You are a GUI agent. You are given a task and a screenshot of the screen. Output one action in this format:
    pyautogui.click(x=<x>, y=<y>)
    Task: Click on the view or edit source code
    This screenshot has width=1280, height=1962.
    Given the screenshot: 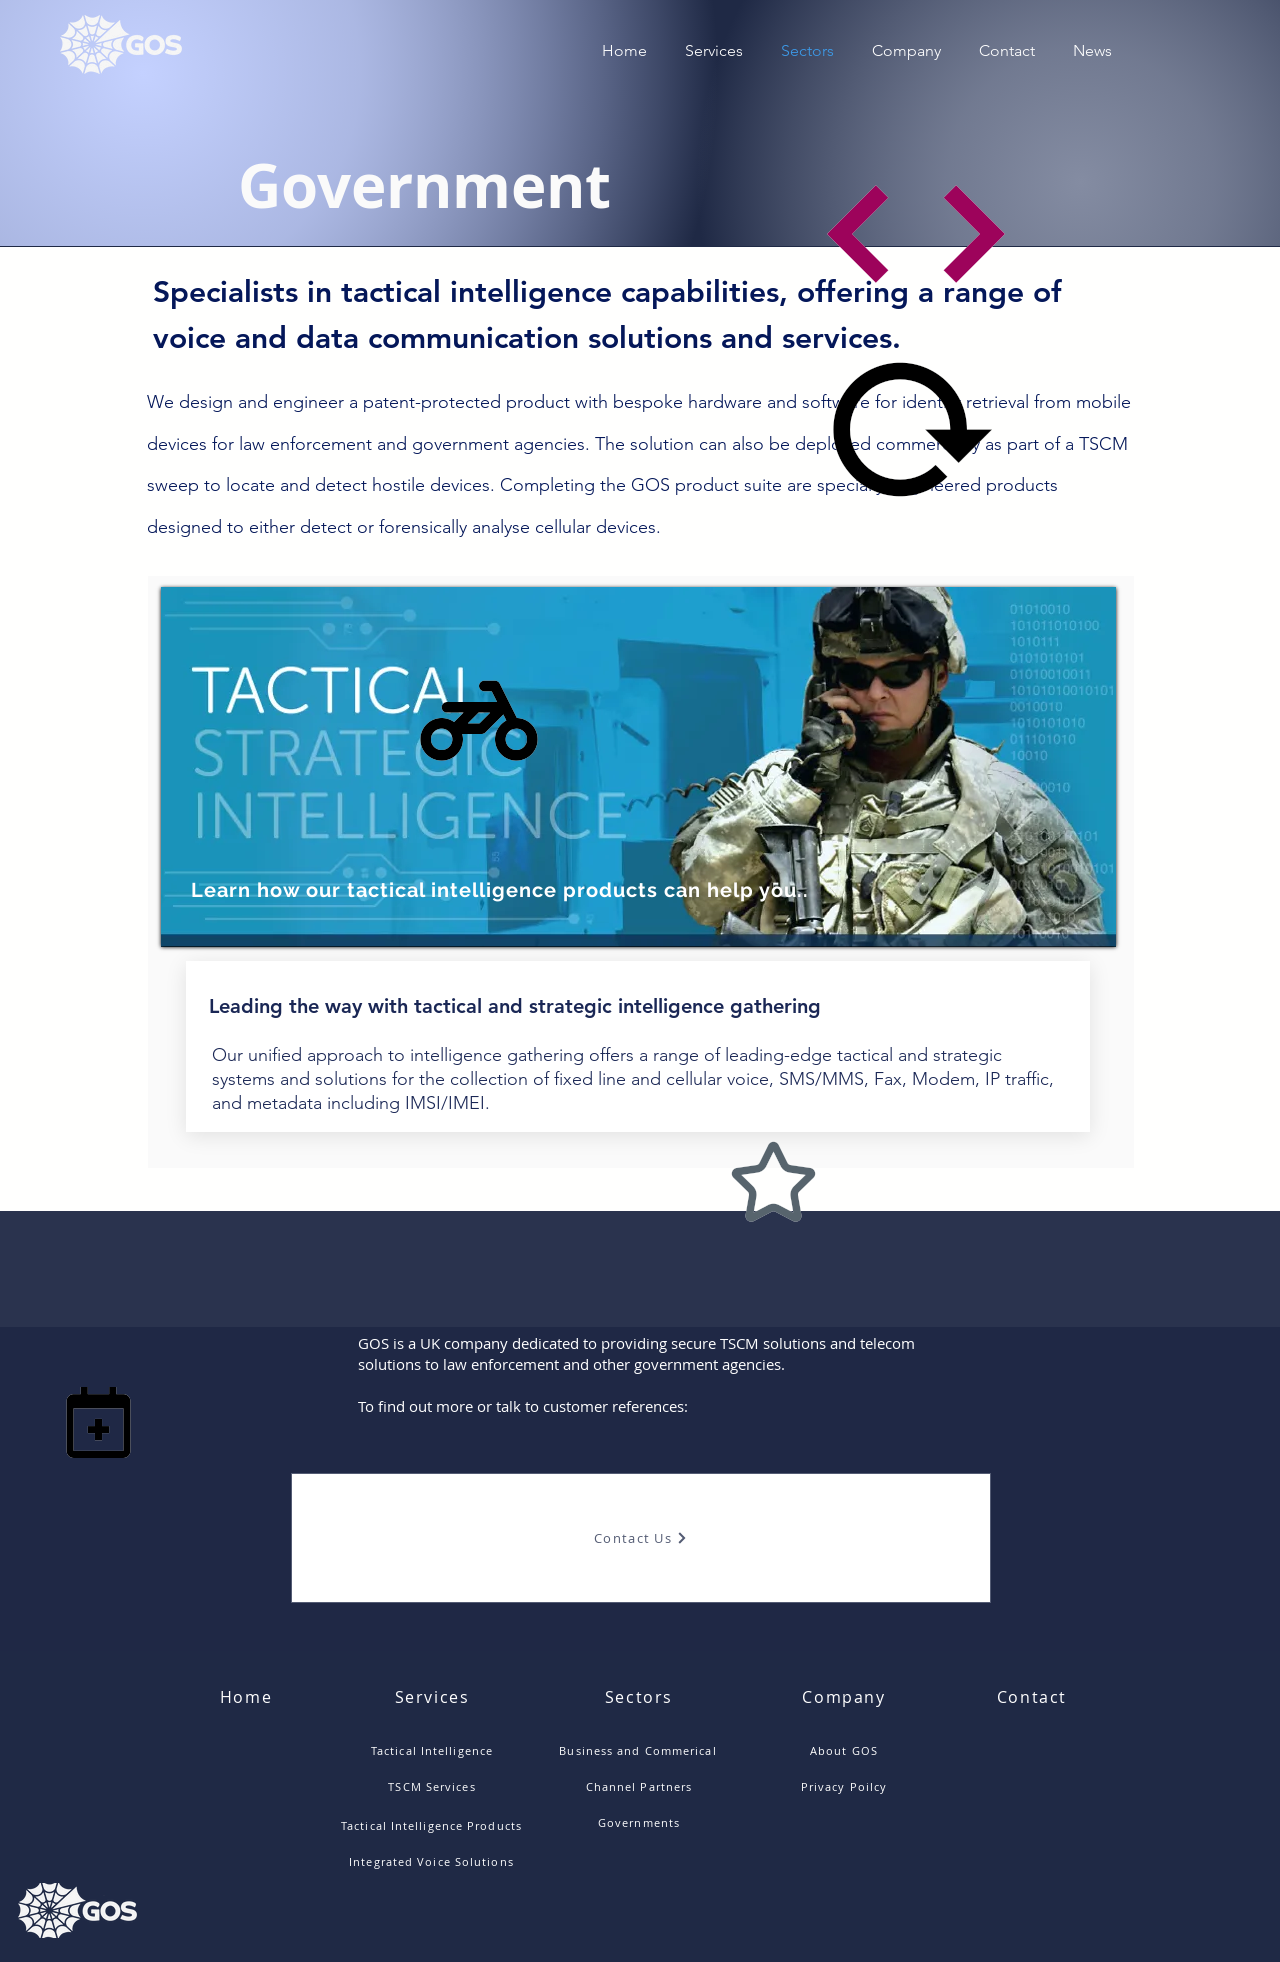 What is the action you would take?
    pyautogui.click(x=916, y=234)
    